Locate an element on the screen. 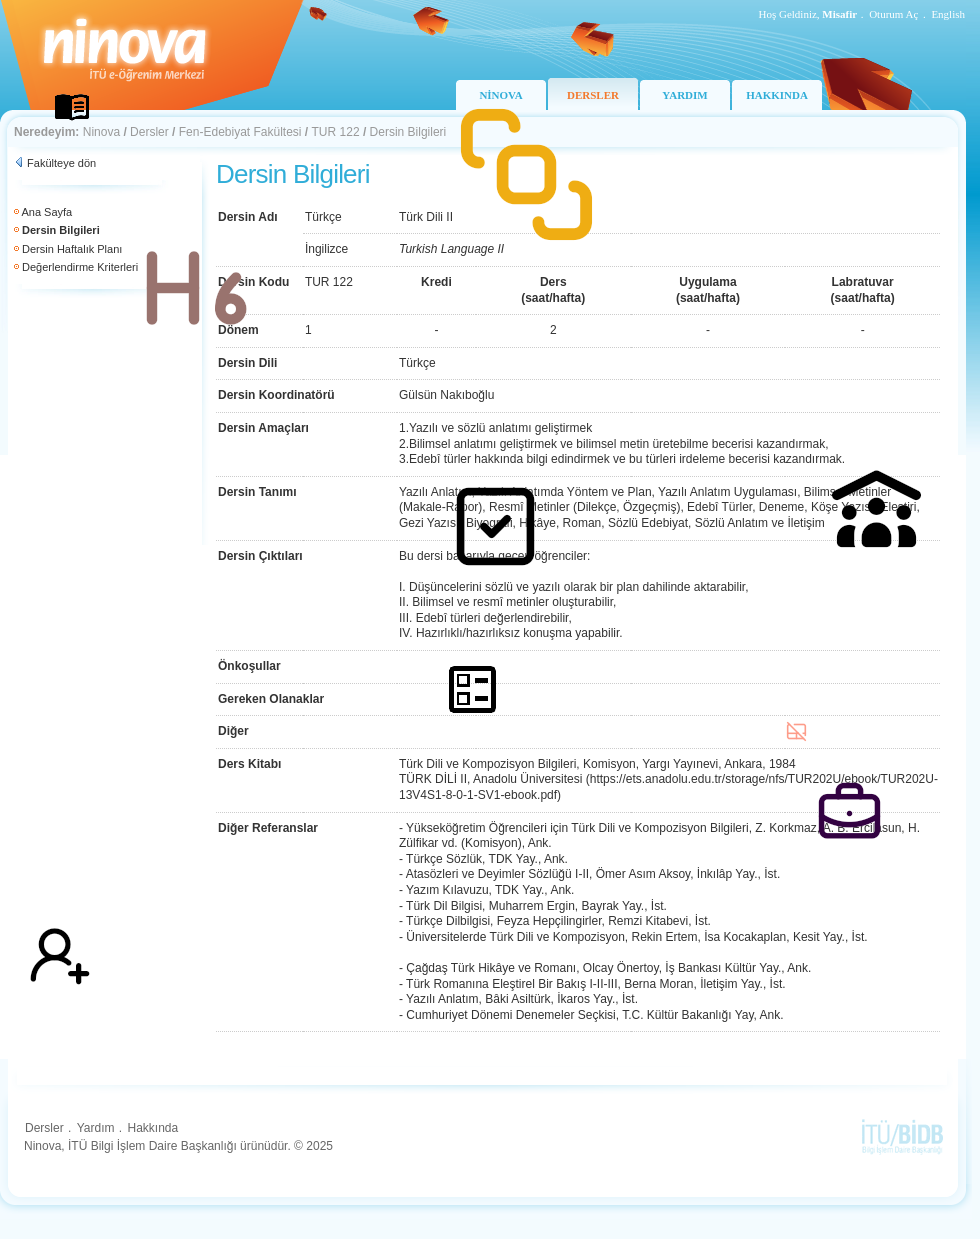  disable touchpad input is located at coordinates (796, 731).